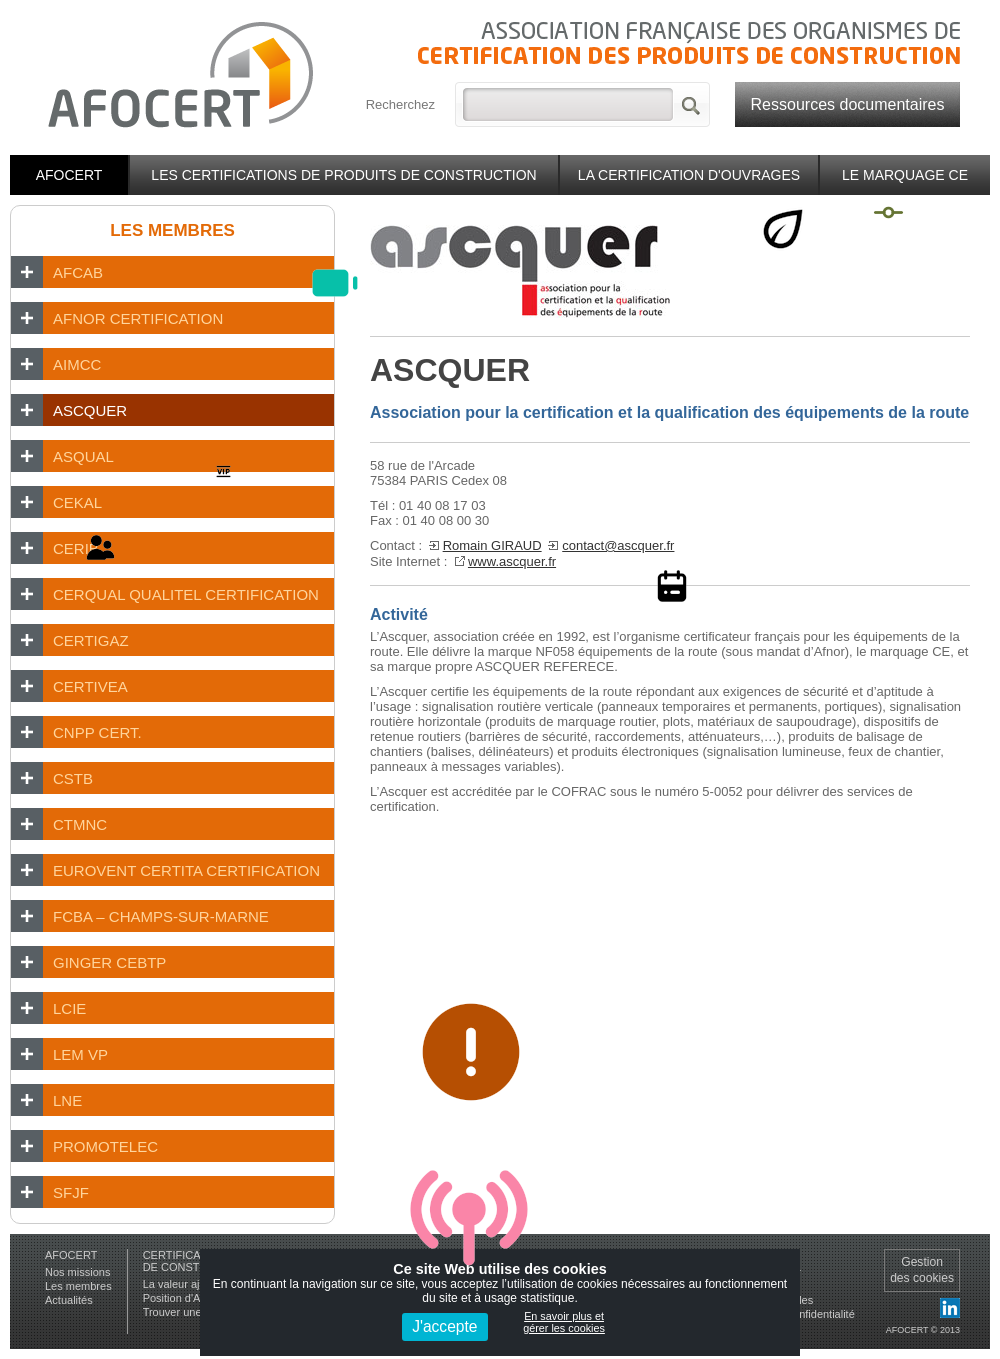  Describe the element at coordinates (100, 547) in the screenshot. I see `view contacts or friends list` at that location.